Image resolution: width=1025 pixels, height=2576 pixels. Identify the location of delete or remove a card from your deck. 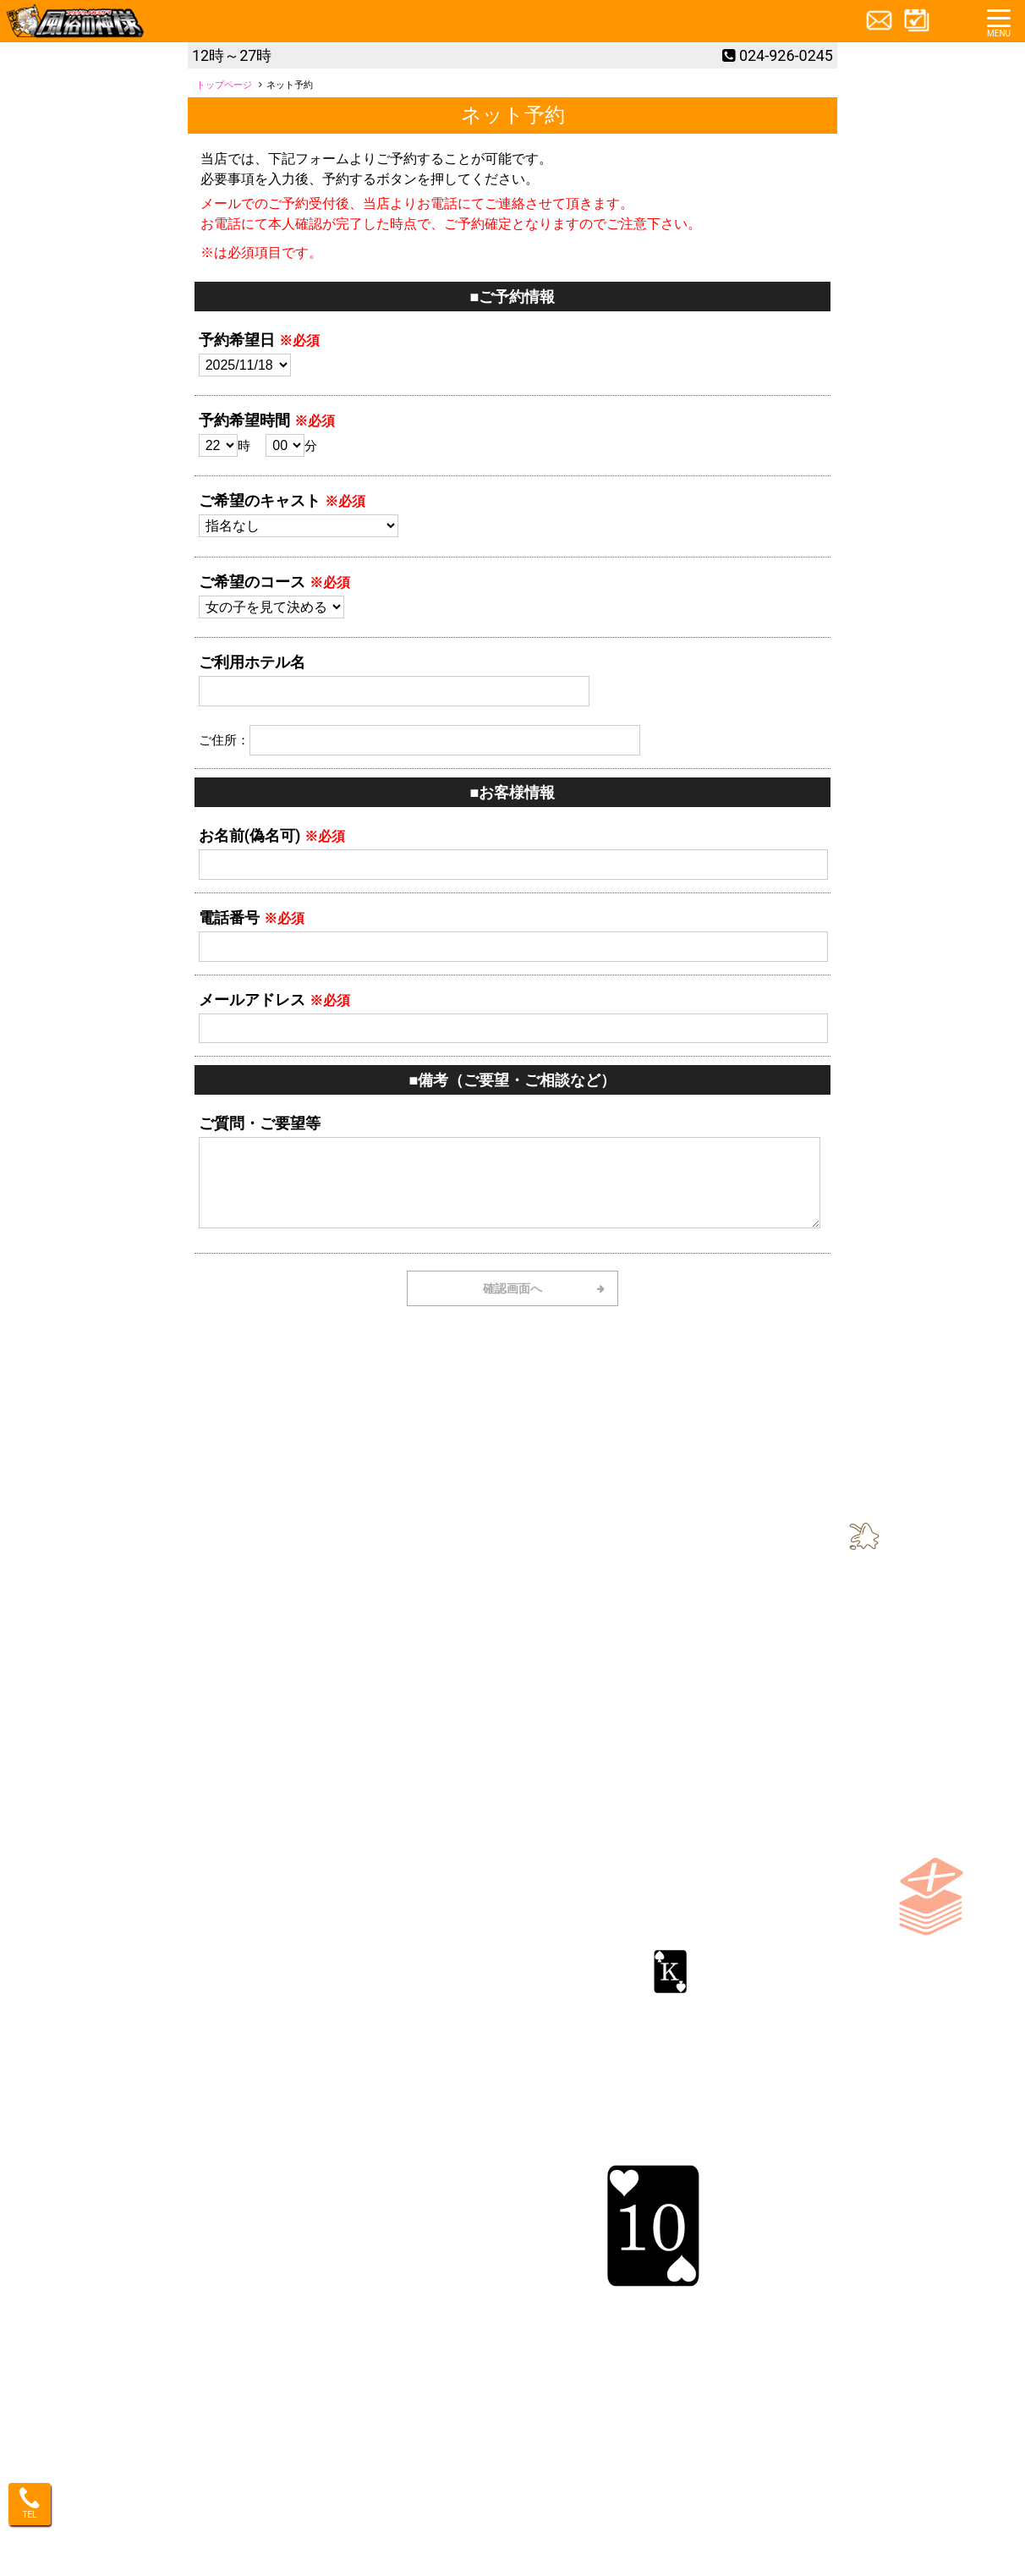
(931, 1892).